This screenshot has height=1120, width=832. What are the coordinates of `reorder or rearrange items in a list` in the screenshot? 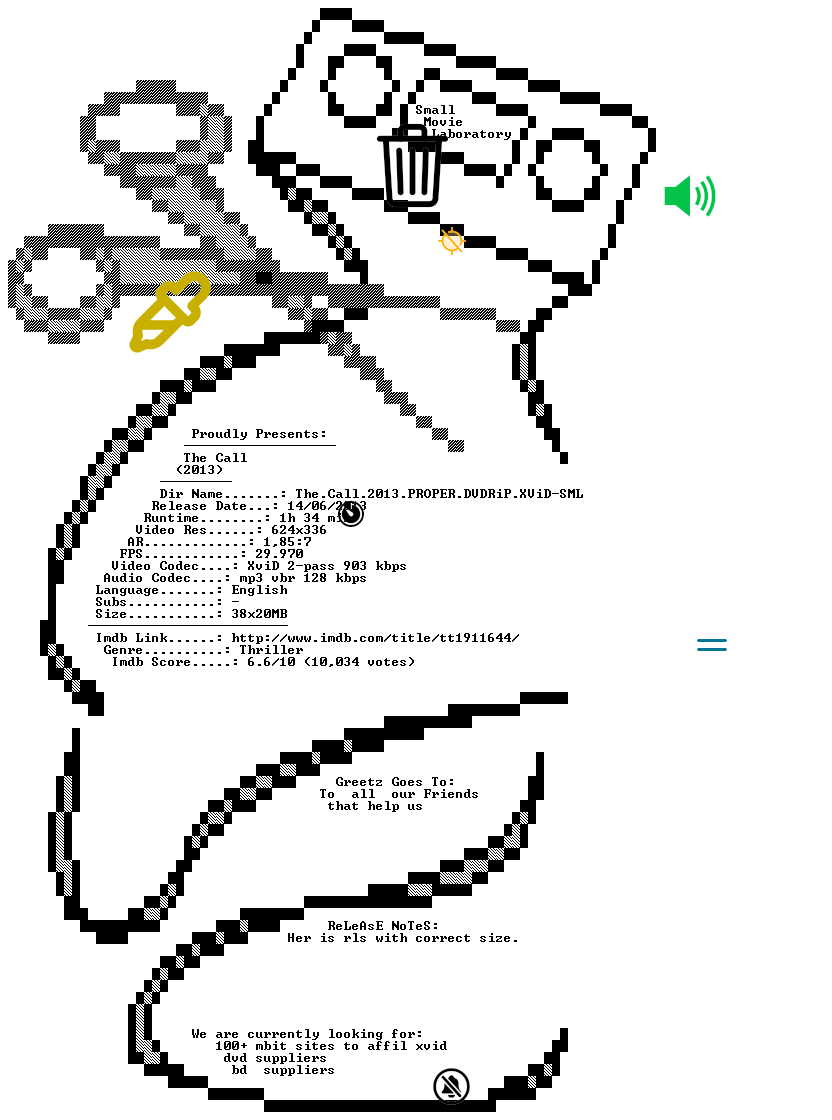 It's located at (712, 645).